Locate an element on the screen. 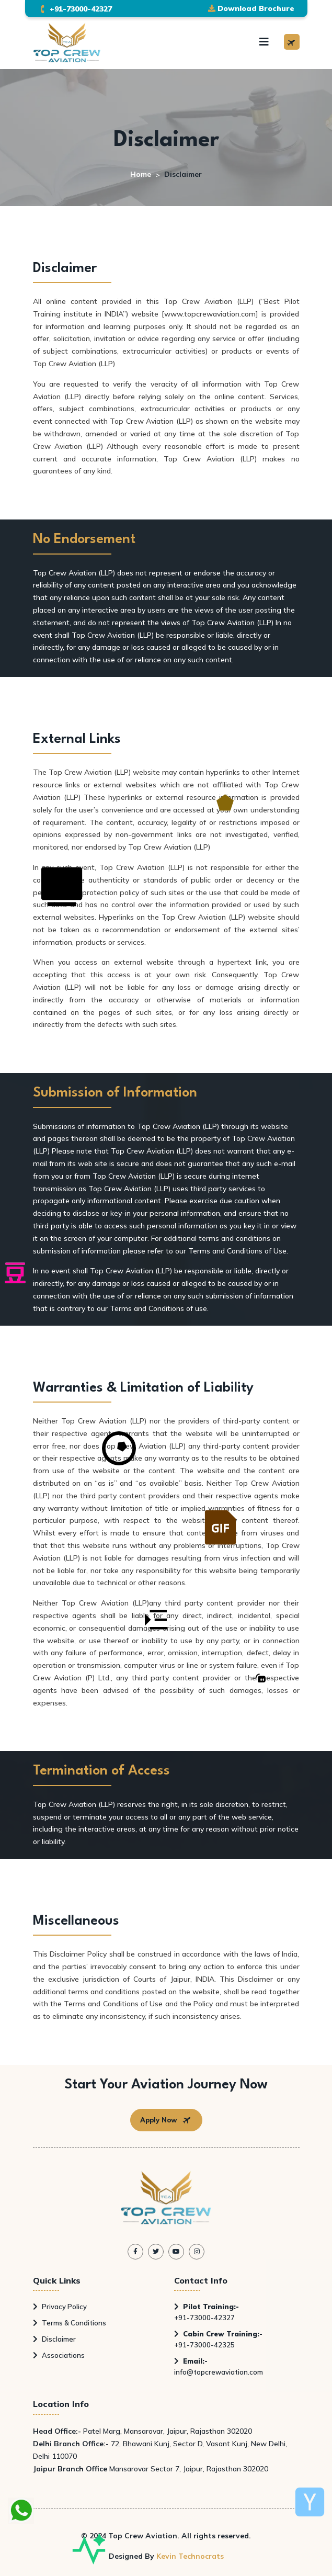  open hacker news is located at coordinates (310, 2502).